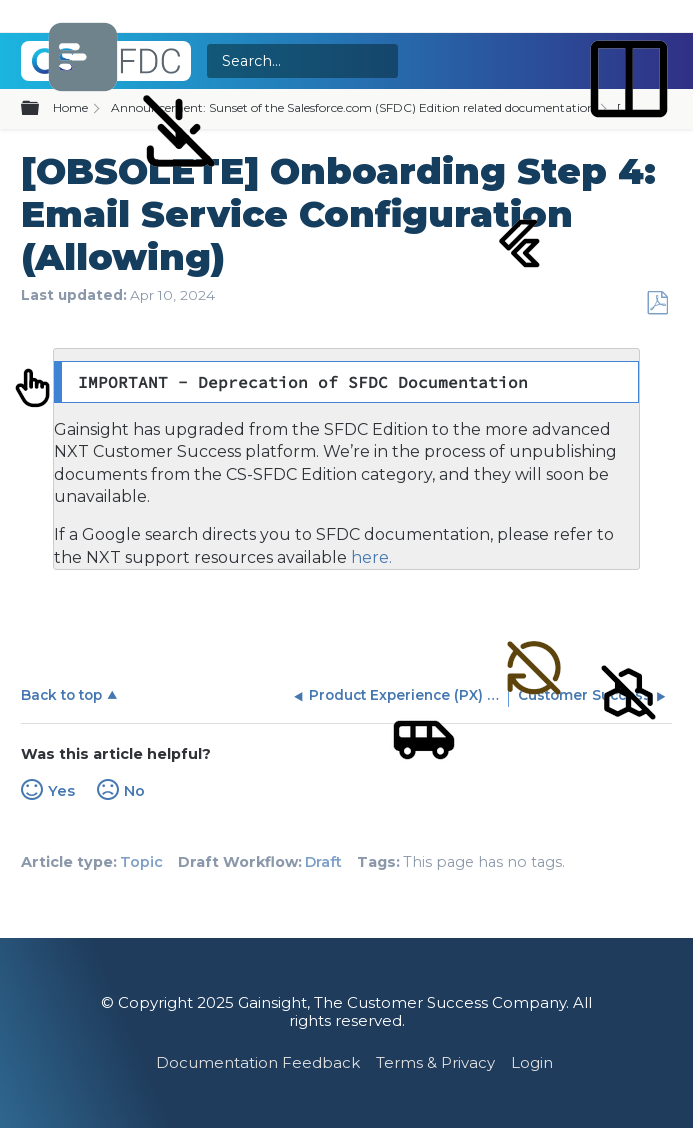  Describe the element at coordinates (520, 243) in the screenshot. I see `flutter framework logo` at that location.